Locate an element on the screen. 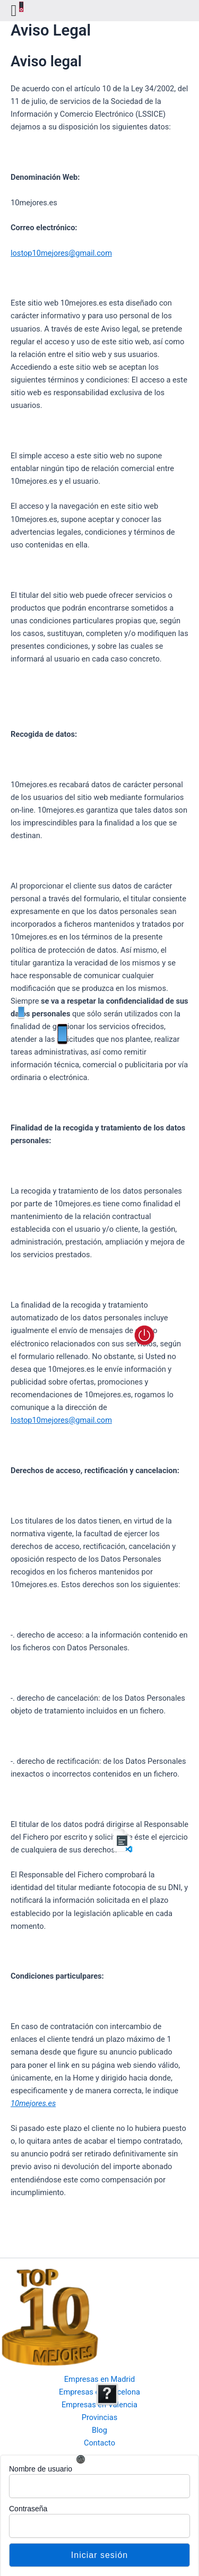 The width and height of the screenshot is (199, 2576). indicates missing or unavailable media file is located at coordinates (107, 2394).